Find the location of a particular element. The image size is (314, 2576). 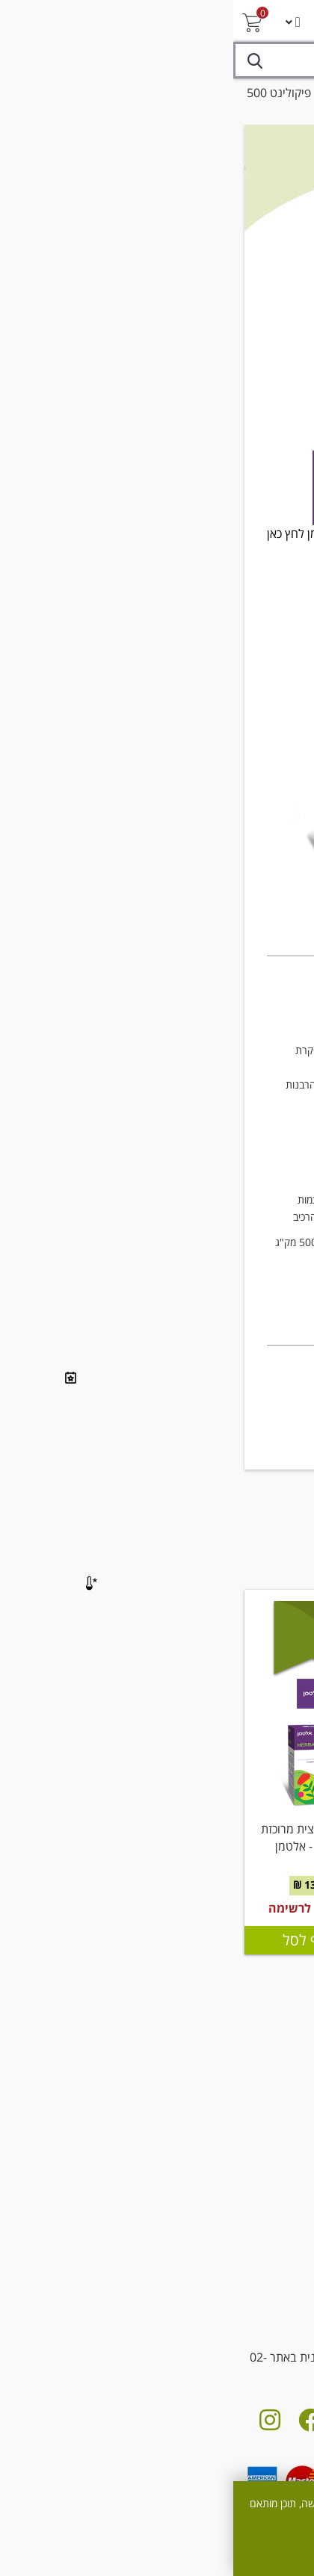

view favorite or starred events is located at coordinates (70, 1378).